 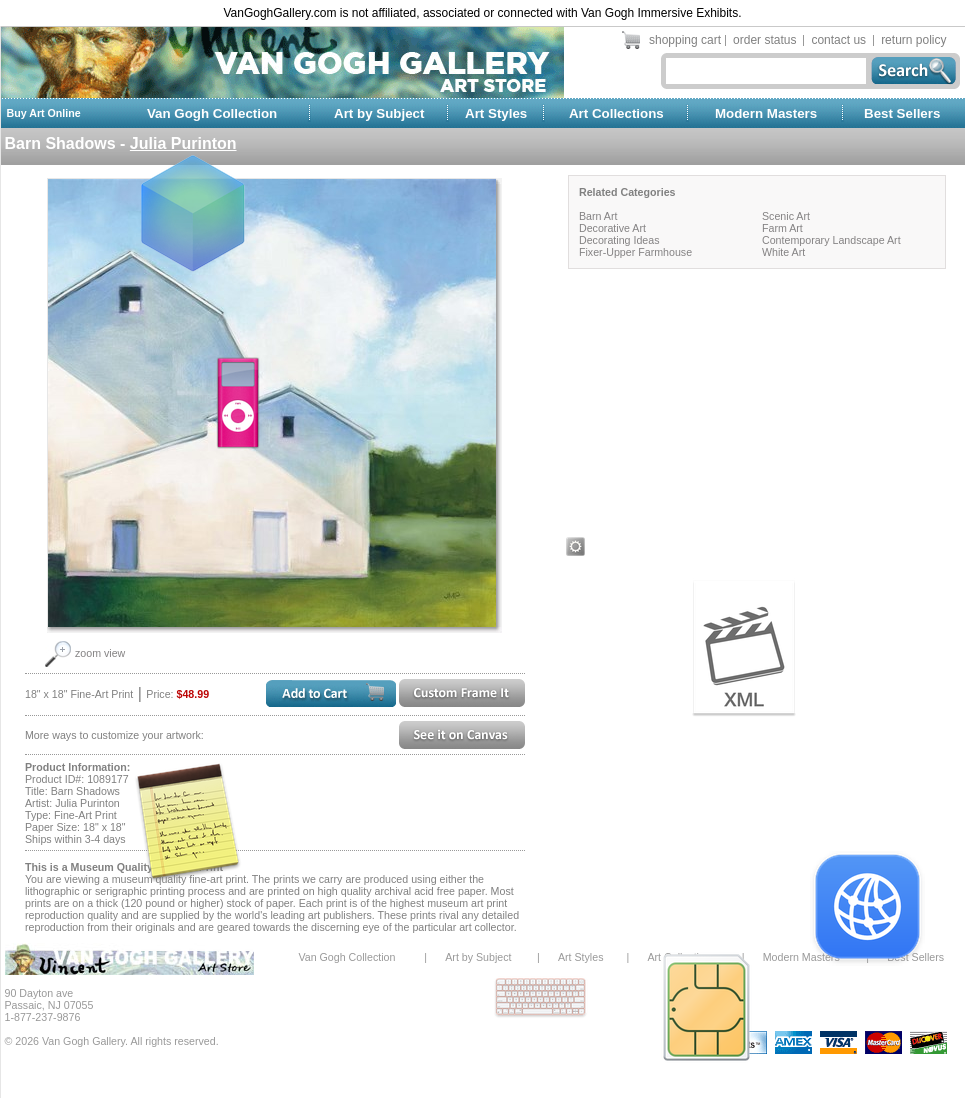 I want to click on access 3D object library in iMovie, so click(x=192, y=213).